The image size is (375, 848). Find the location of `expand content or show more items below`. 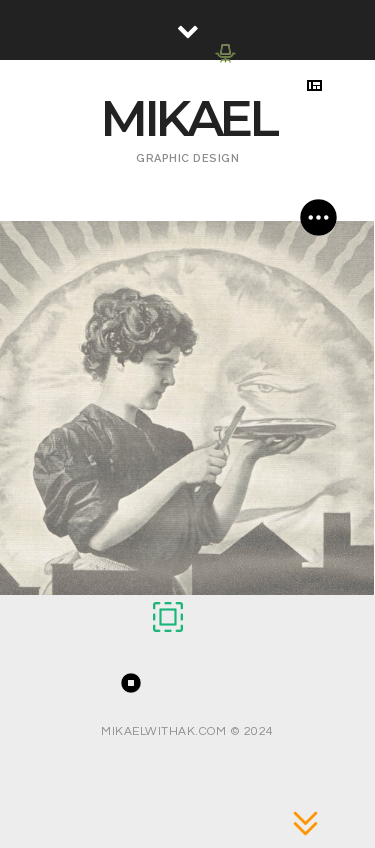

expand content or show more items below is located at coordinates (305, 822).